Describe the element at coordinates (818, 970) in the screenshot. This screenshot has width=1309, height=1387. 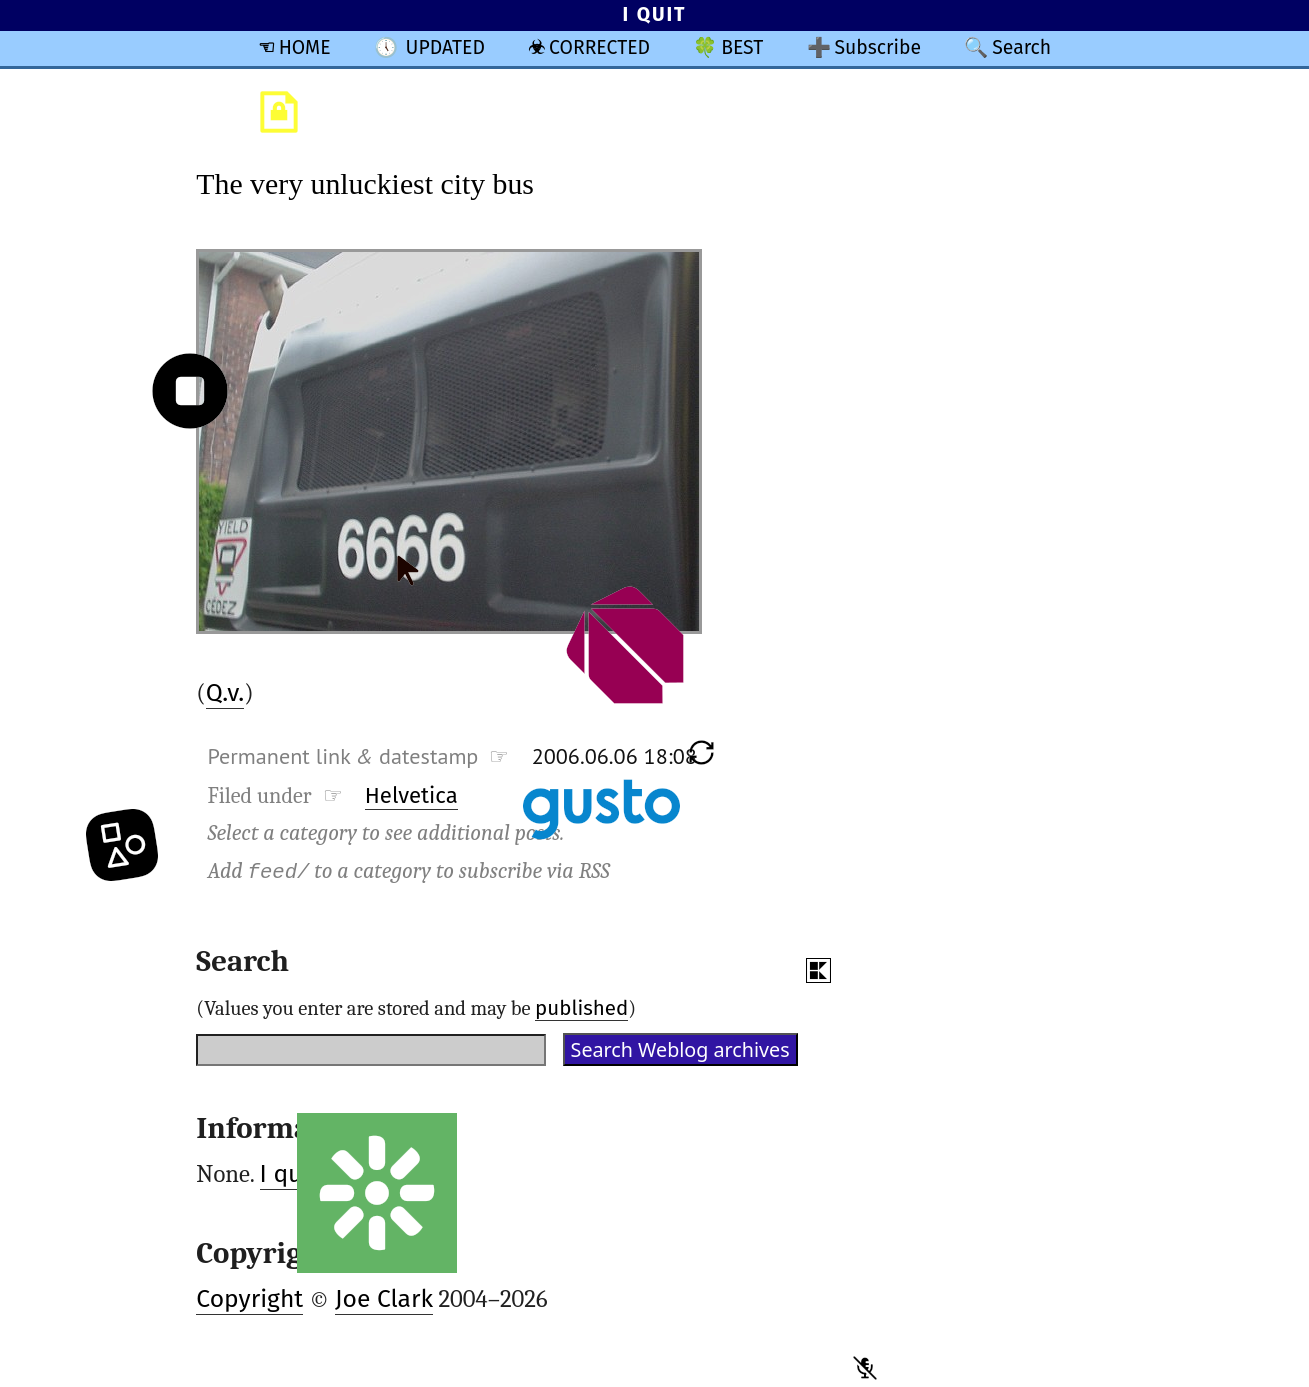
I see `open the Kaufland app` at that location.